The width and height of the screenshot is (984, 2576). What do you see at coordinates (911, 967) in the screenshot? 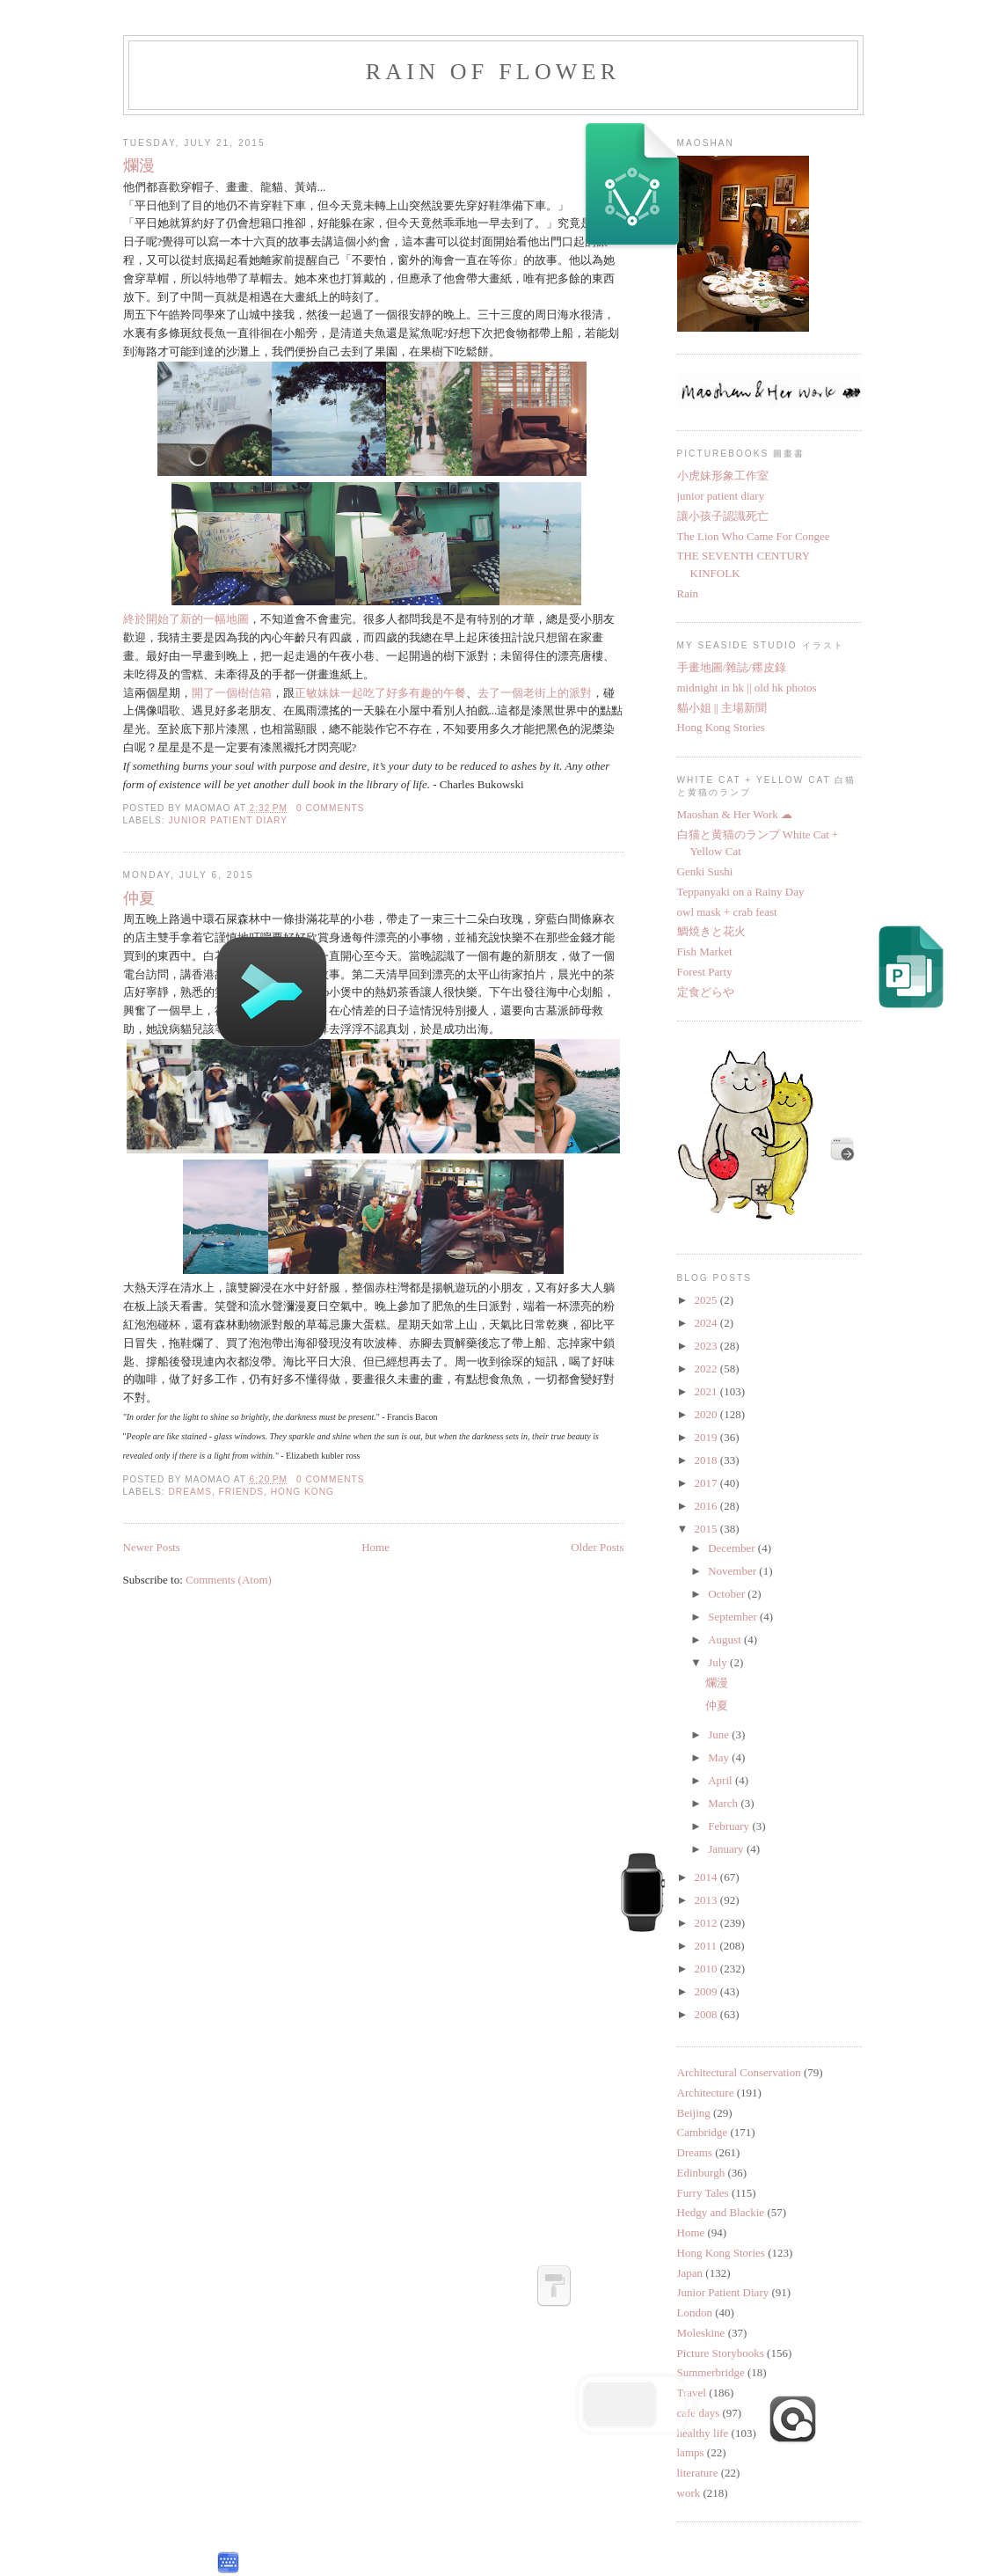
I see `microsoft publisher document file` at bounding box center [911, 967].